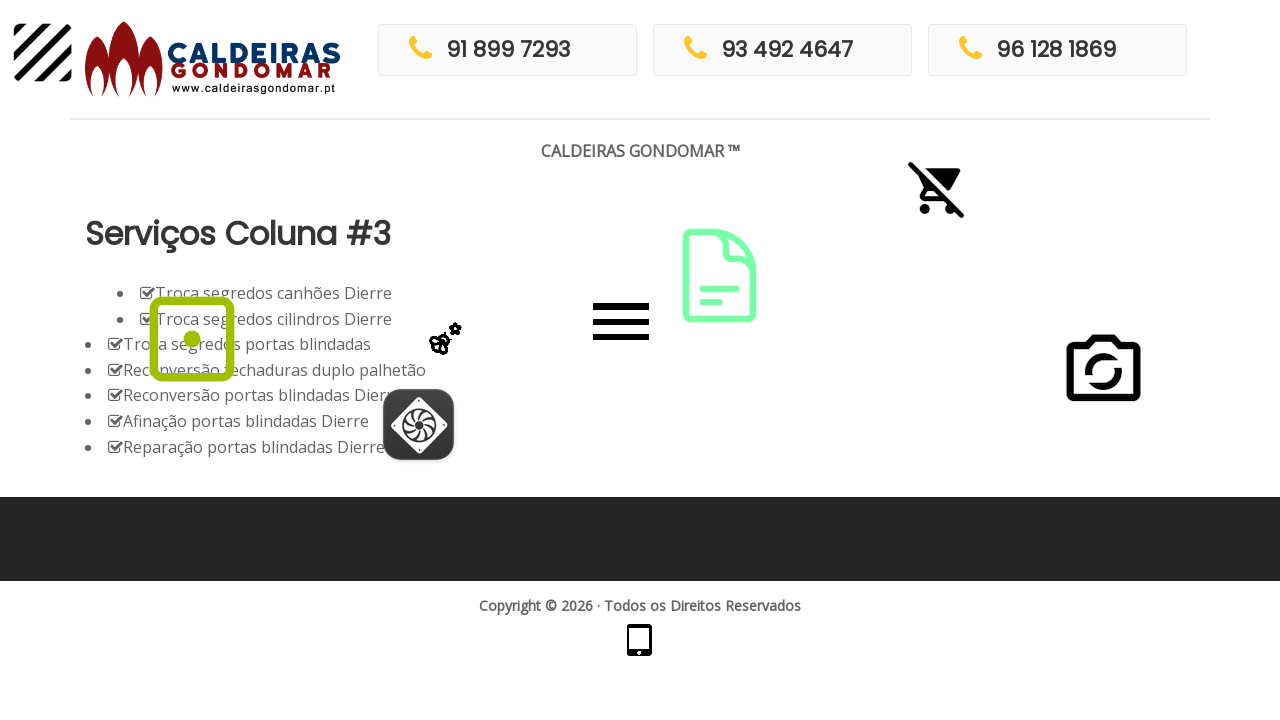  Describe the element at coordinates (937, 188) in the screenshot. I see `remove item from shopping cart` at that location.